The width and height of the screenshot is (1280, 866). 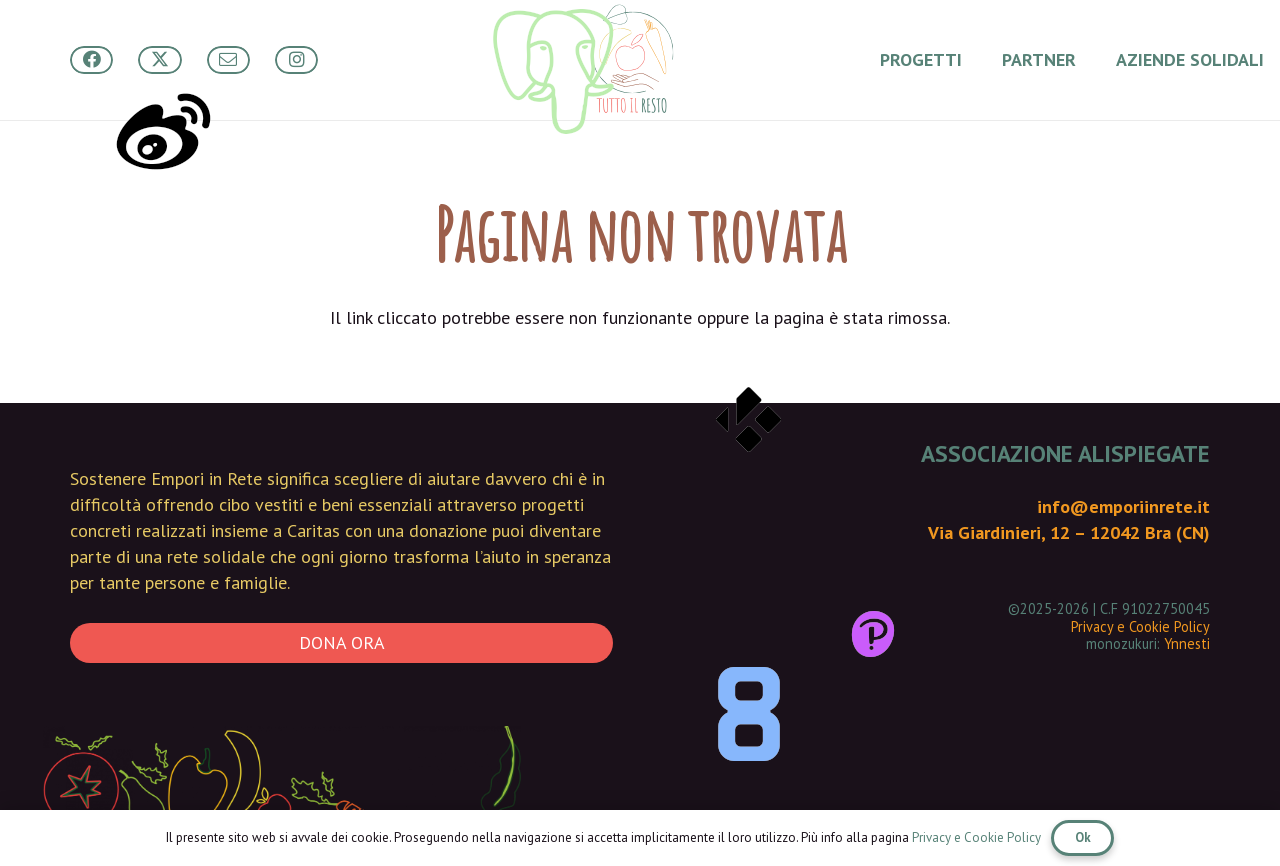 I want to click on PostgreSQL database logo, so click(x=553, y=71).